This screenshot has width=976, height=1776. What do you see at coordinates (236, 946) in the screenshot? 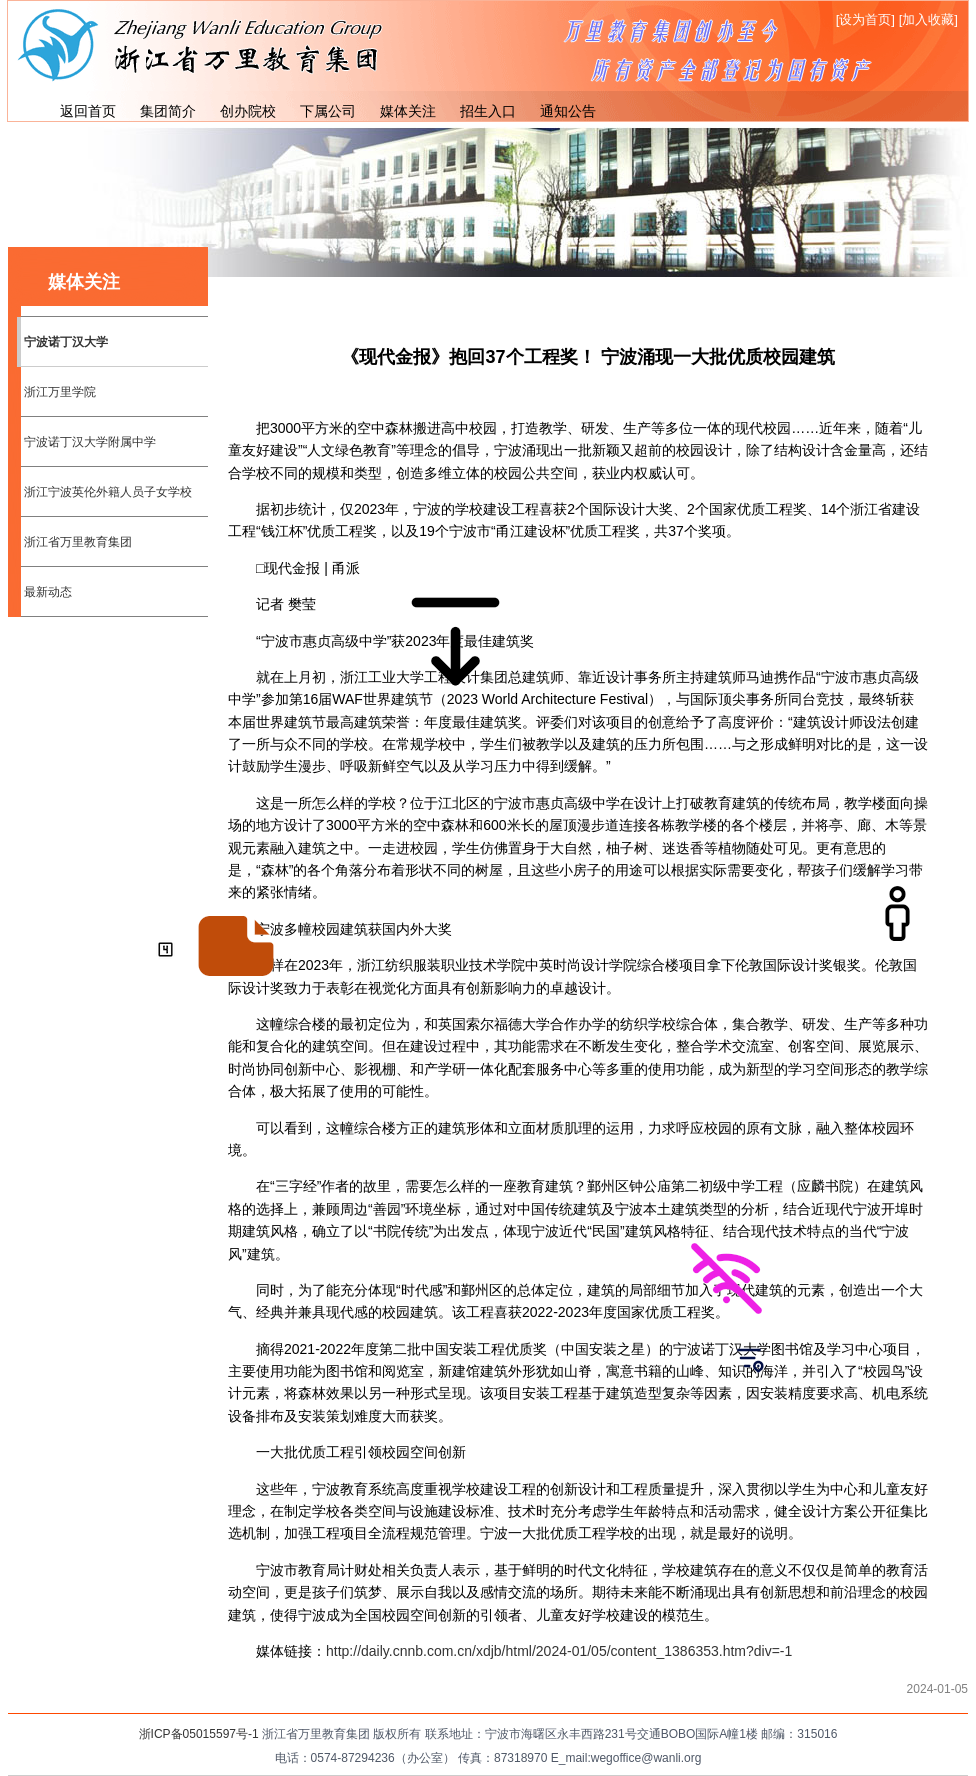
I see `view document in landscape orientation` at bounding box center [236, 946].